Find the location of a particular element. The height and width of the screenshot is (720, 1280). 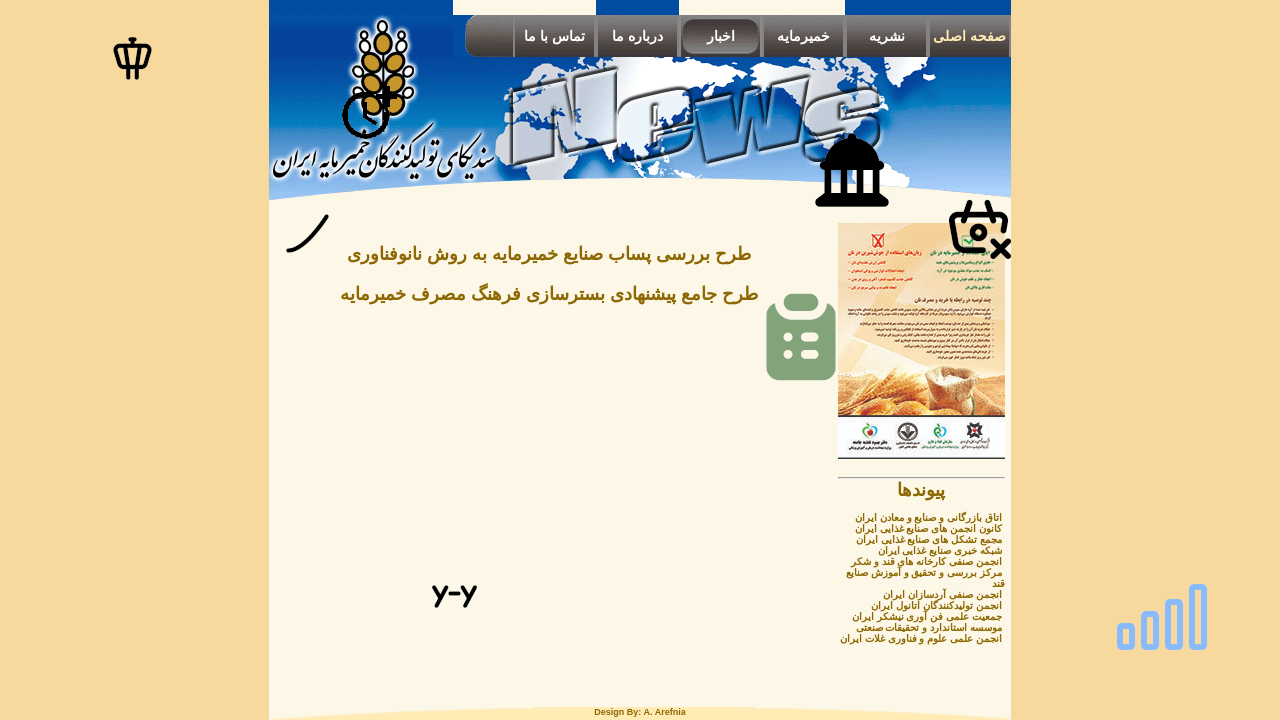

view government or civic services is located at coordinates (852, 170).